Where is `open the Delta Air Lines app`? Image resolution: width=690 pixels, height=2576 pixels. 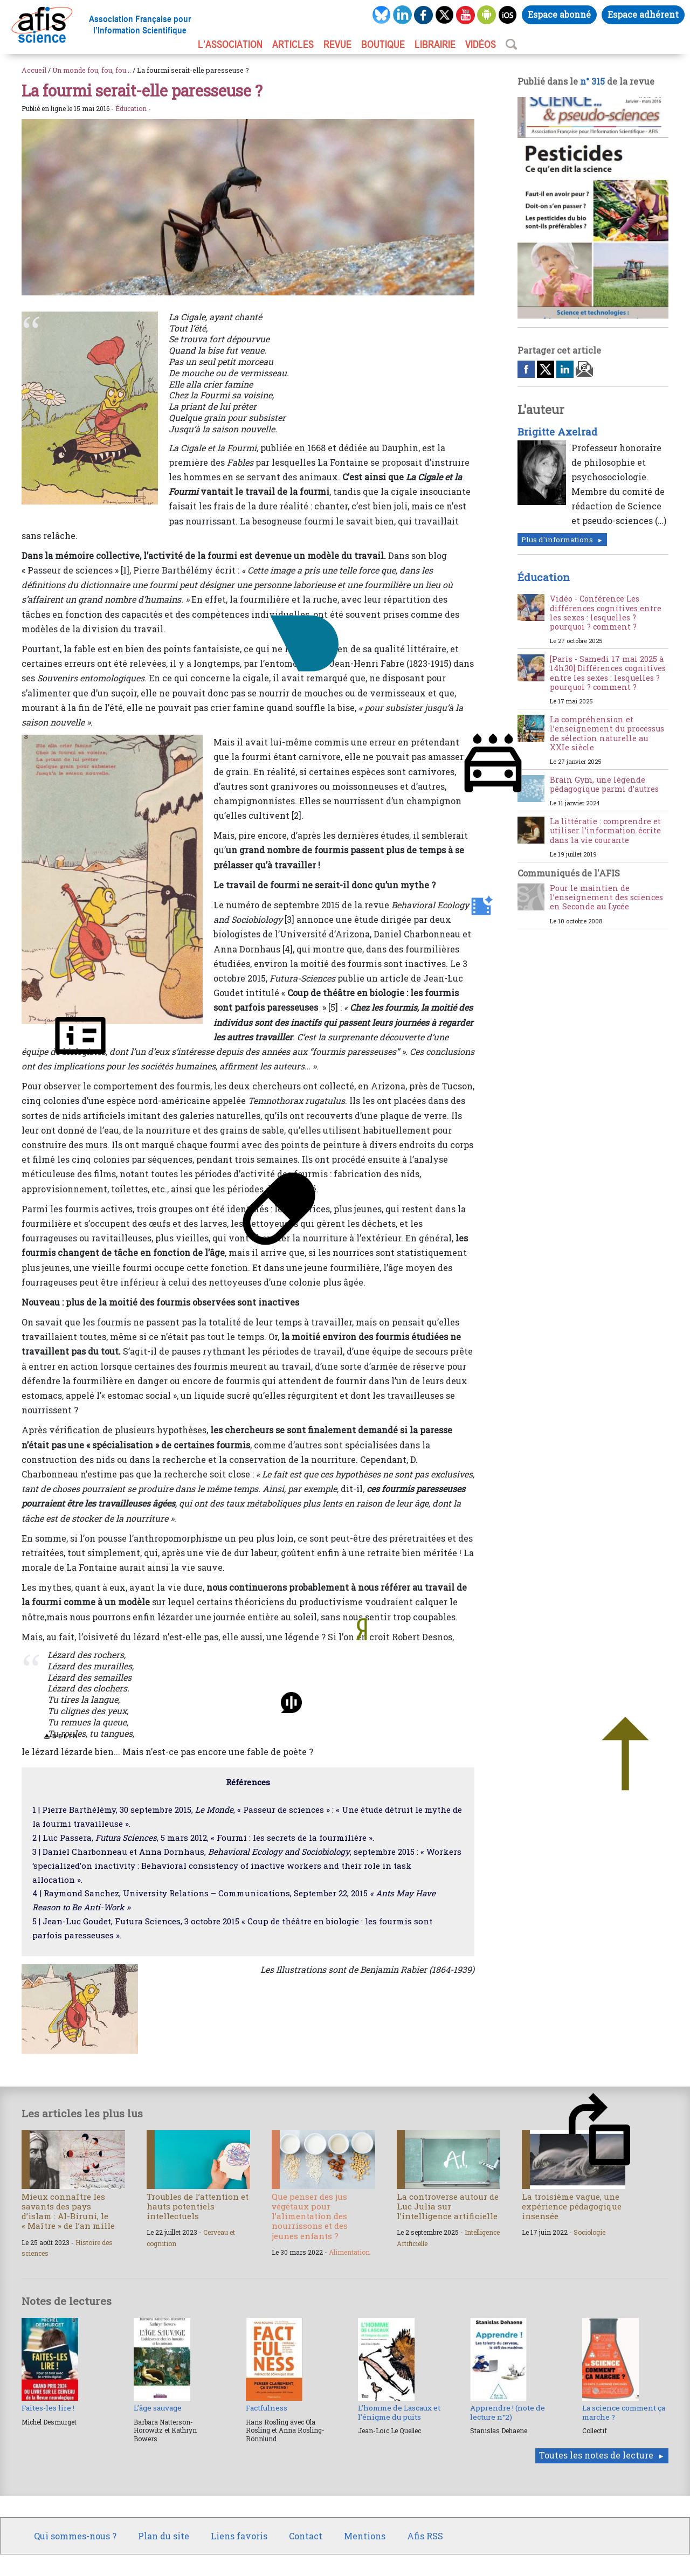
open the Delta Air Lines app is located at coordinates (60, 1736).